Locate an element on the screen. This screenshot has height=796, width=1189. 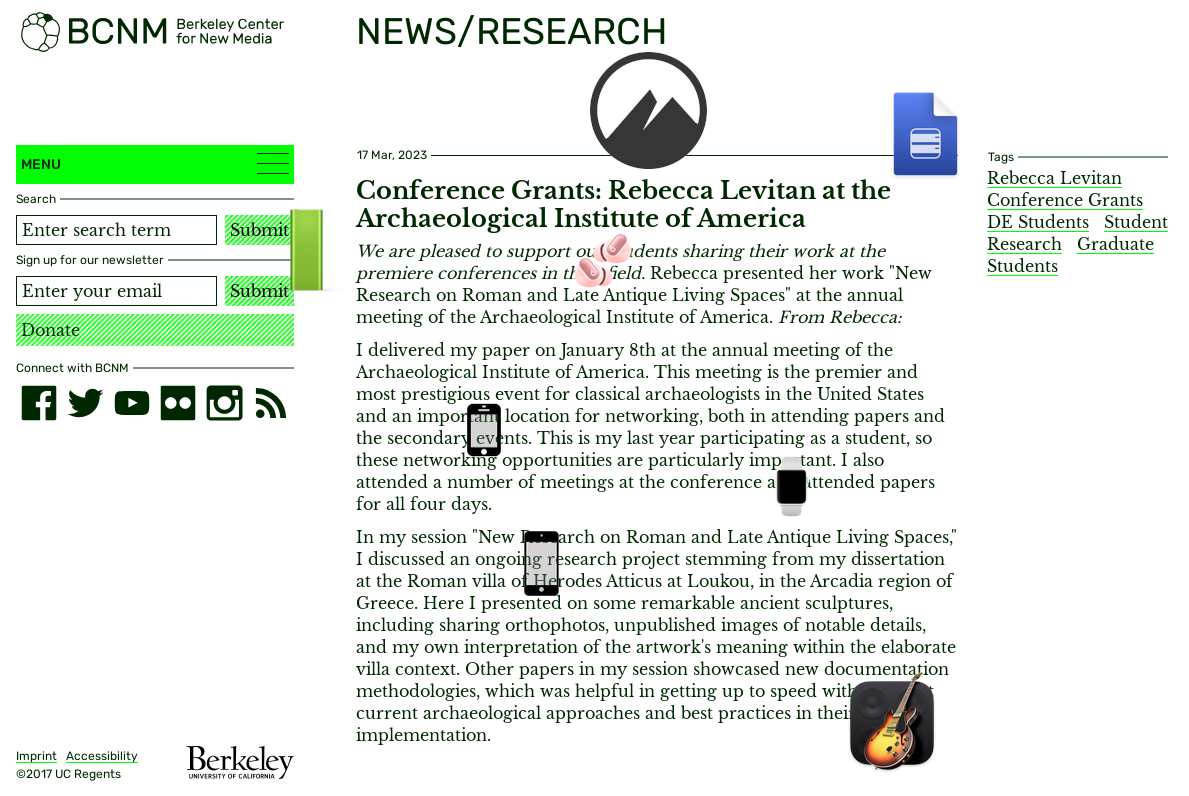
apple watch series 2 device icon is located at coordinates (791, 486).